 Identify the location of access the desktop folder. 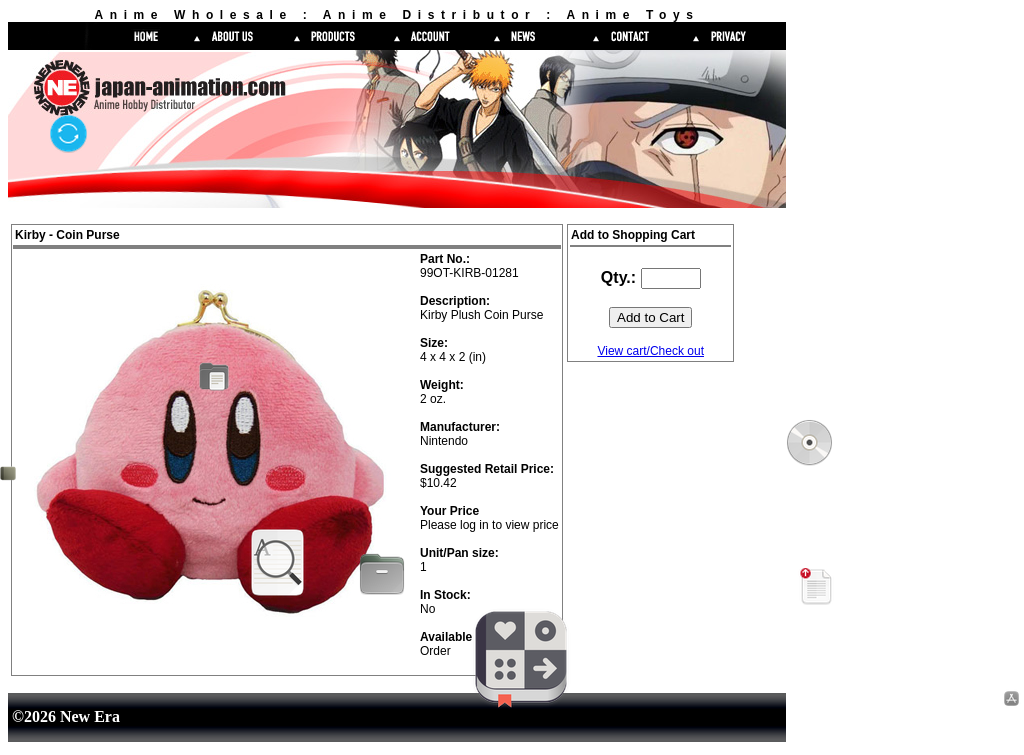
(8, 473).